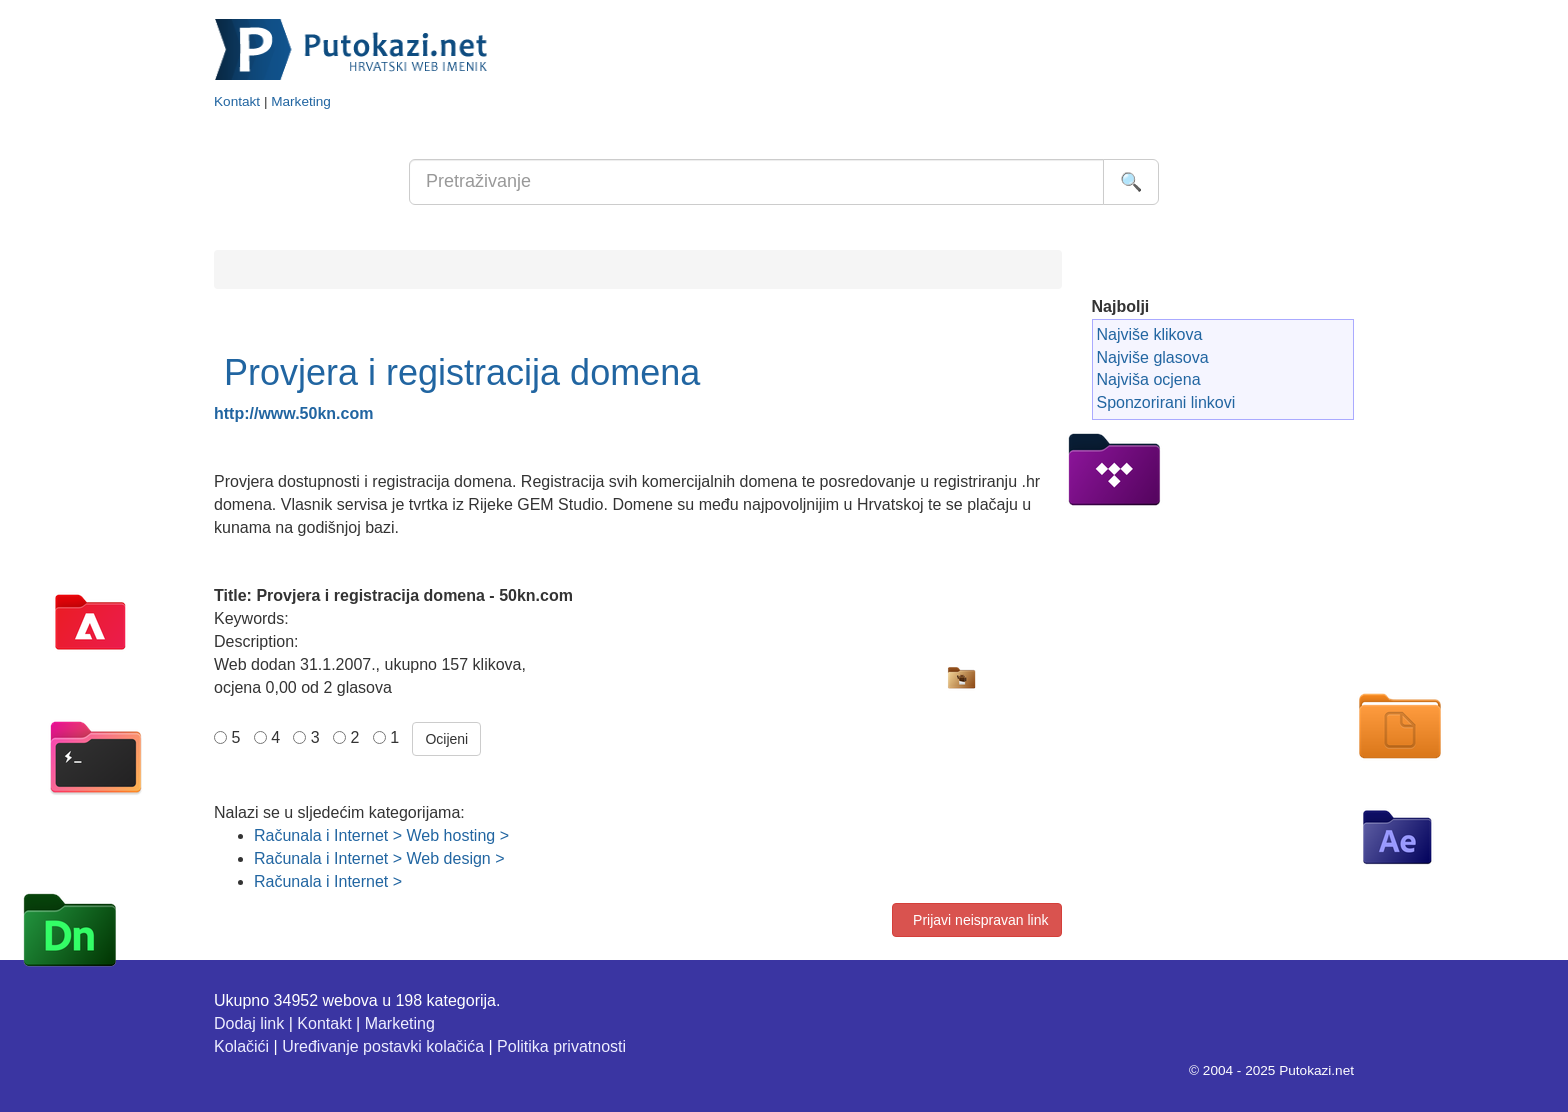  I want to click on open folder containing Adobe Dimension project files, so click(69, 932).